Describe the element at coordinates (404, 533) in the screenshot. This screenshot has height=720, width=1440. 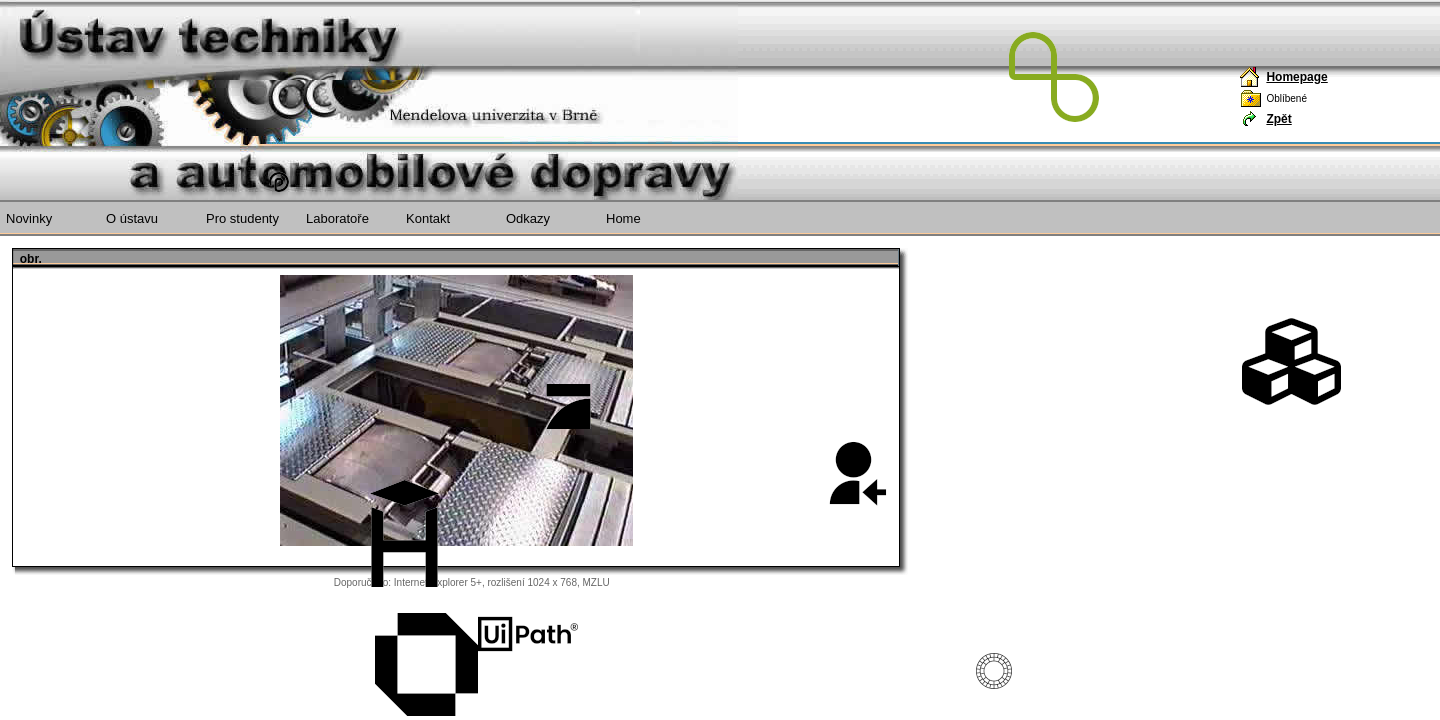
I see `visit the Hexlet learning platform` at that location.